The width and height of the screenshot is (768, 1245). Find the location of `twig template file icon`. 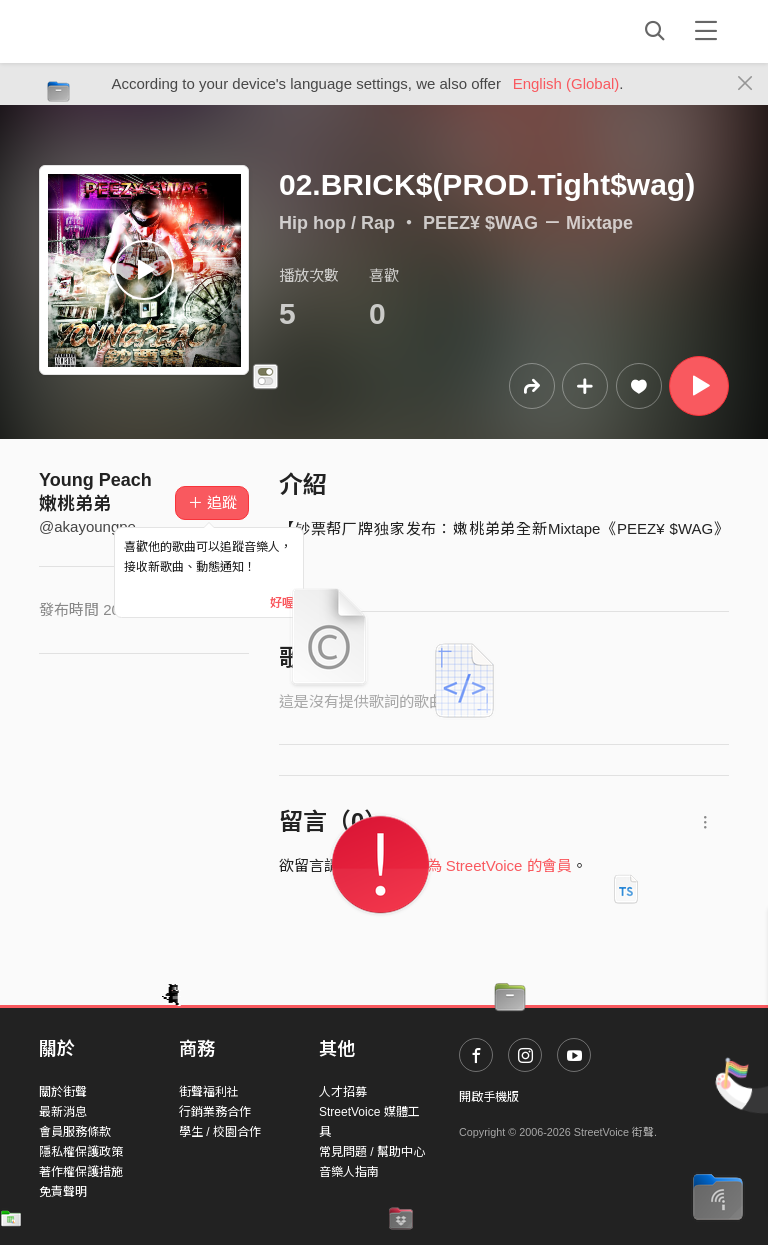

twig template file icon is located at coordinates (464, 680).